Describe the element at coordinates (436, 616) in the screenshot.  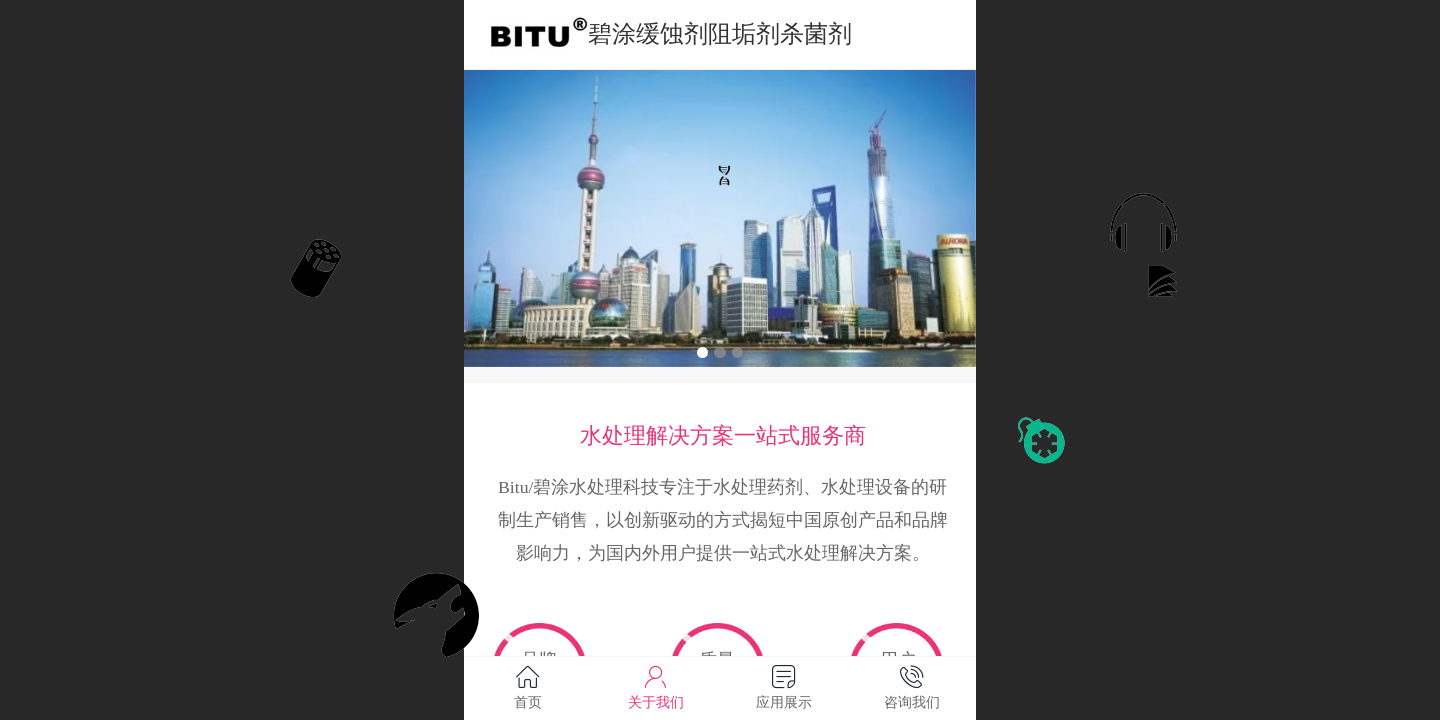
I see `wildlife or nature-themed app icon` at that location.